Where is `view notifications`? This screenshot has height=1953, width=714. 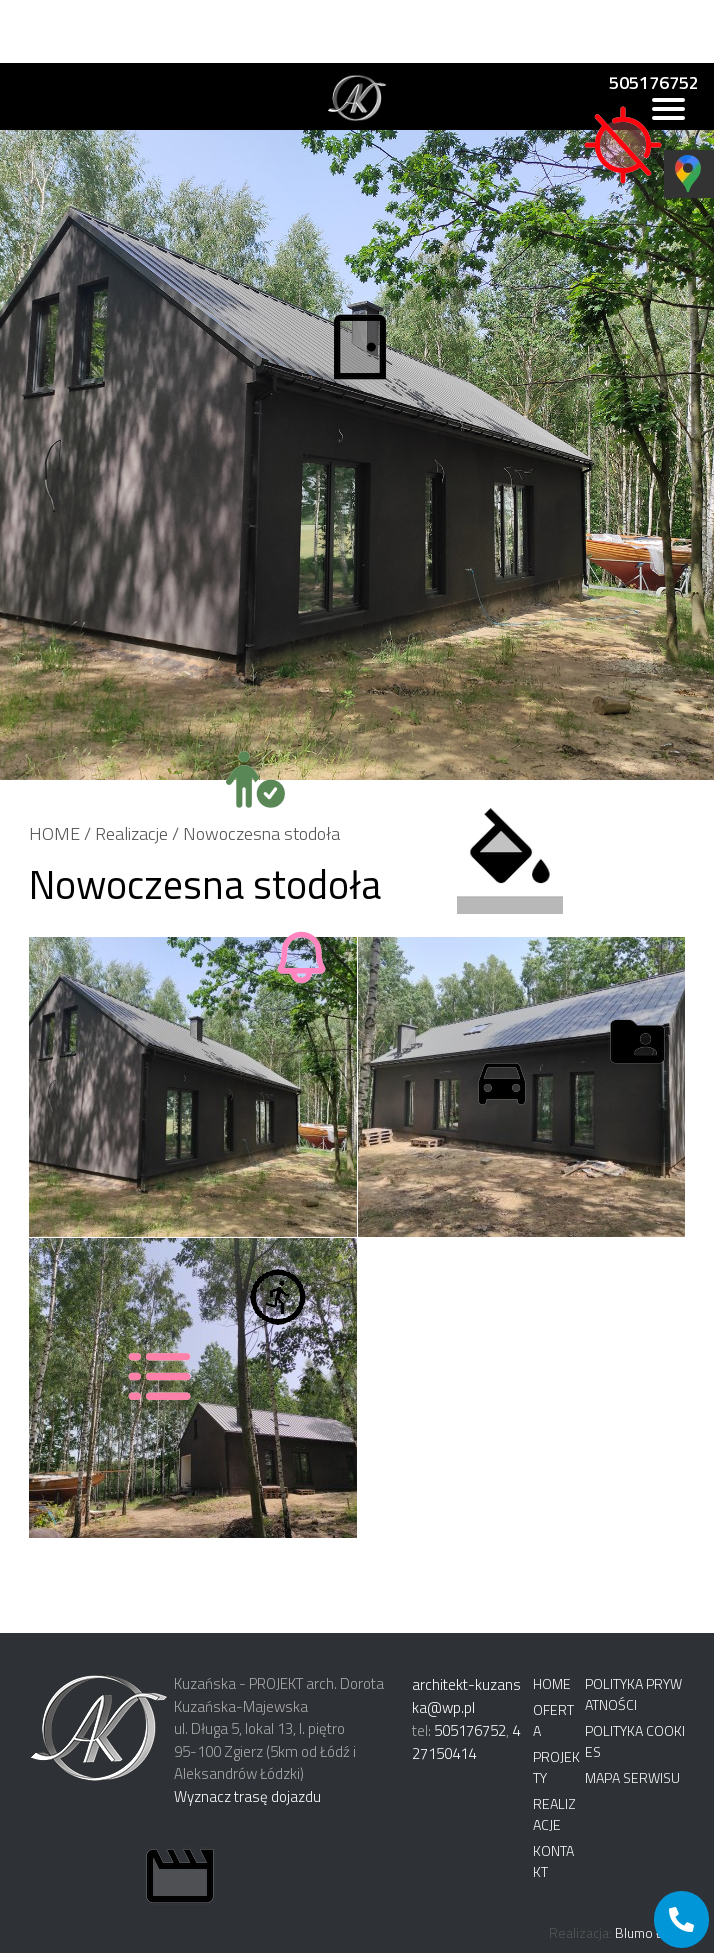
view notifications is located at coordinates (301, 957).